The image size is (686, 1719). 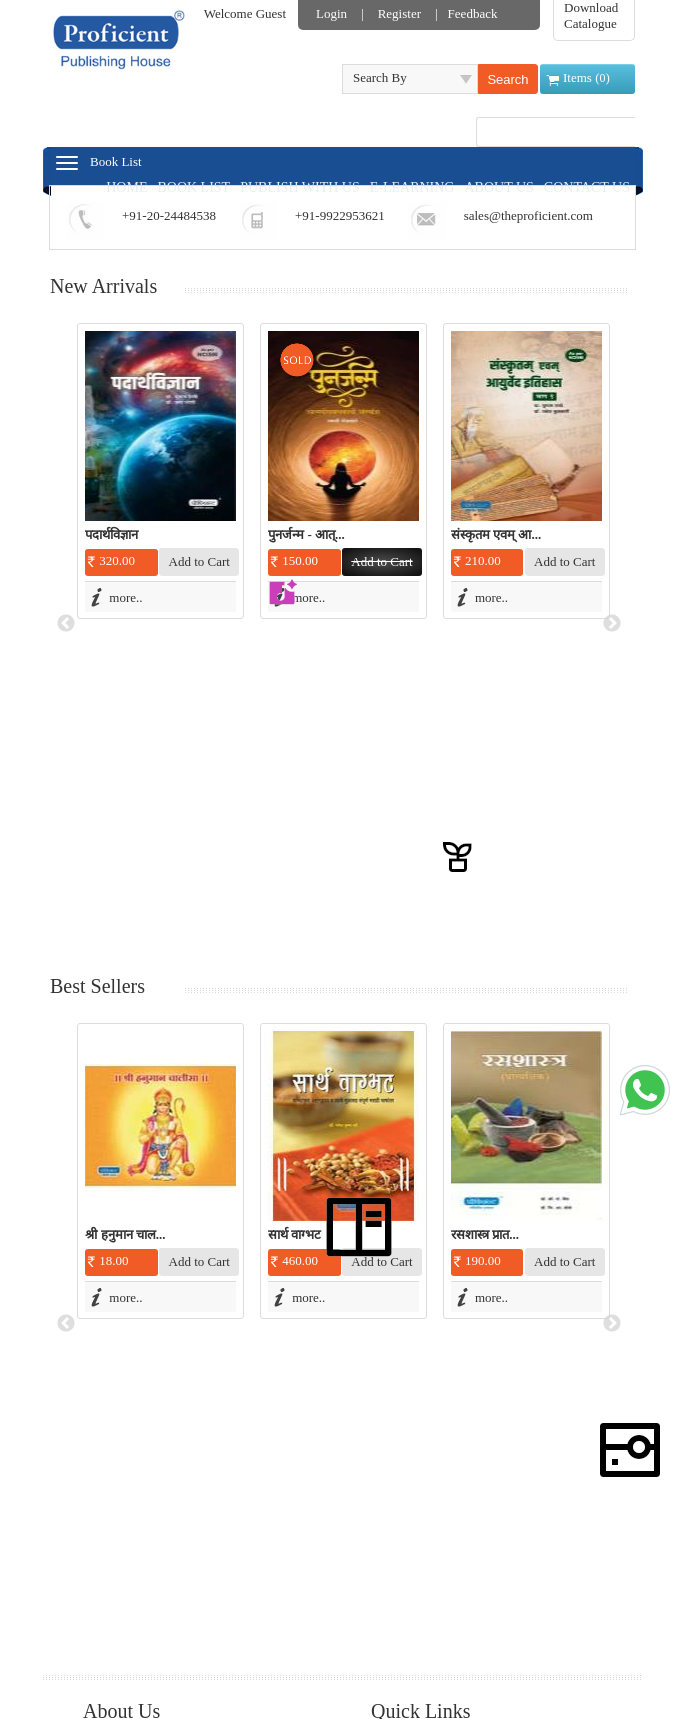 What do you see at coordinates (458, 857) in the screenshot?
I see `access plant care or gardening features` at bounding box center [458, 857].